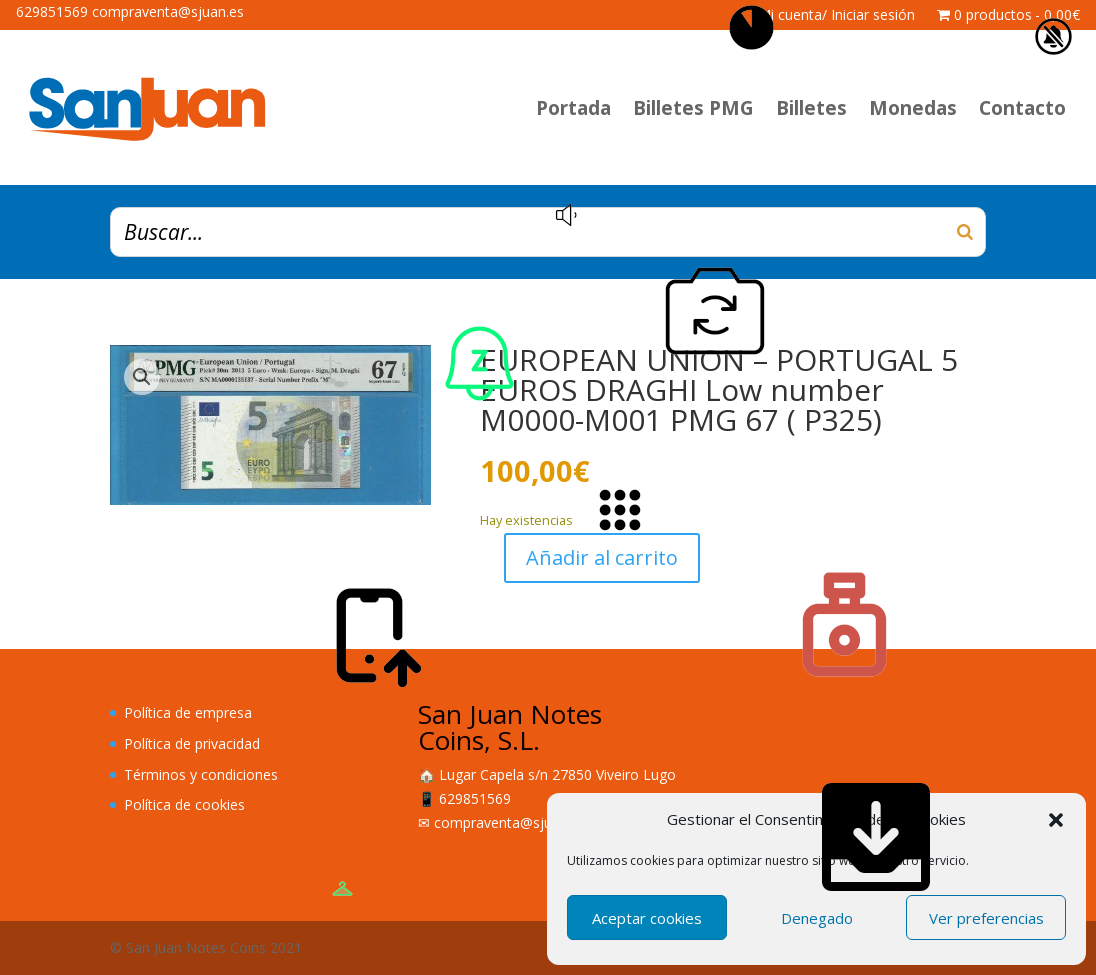  What do you see at coordinates (715, 313) in the screenshot?
I see `switch between front and rear camera` at bounding box center [715, 313].